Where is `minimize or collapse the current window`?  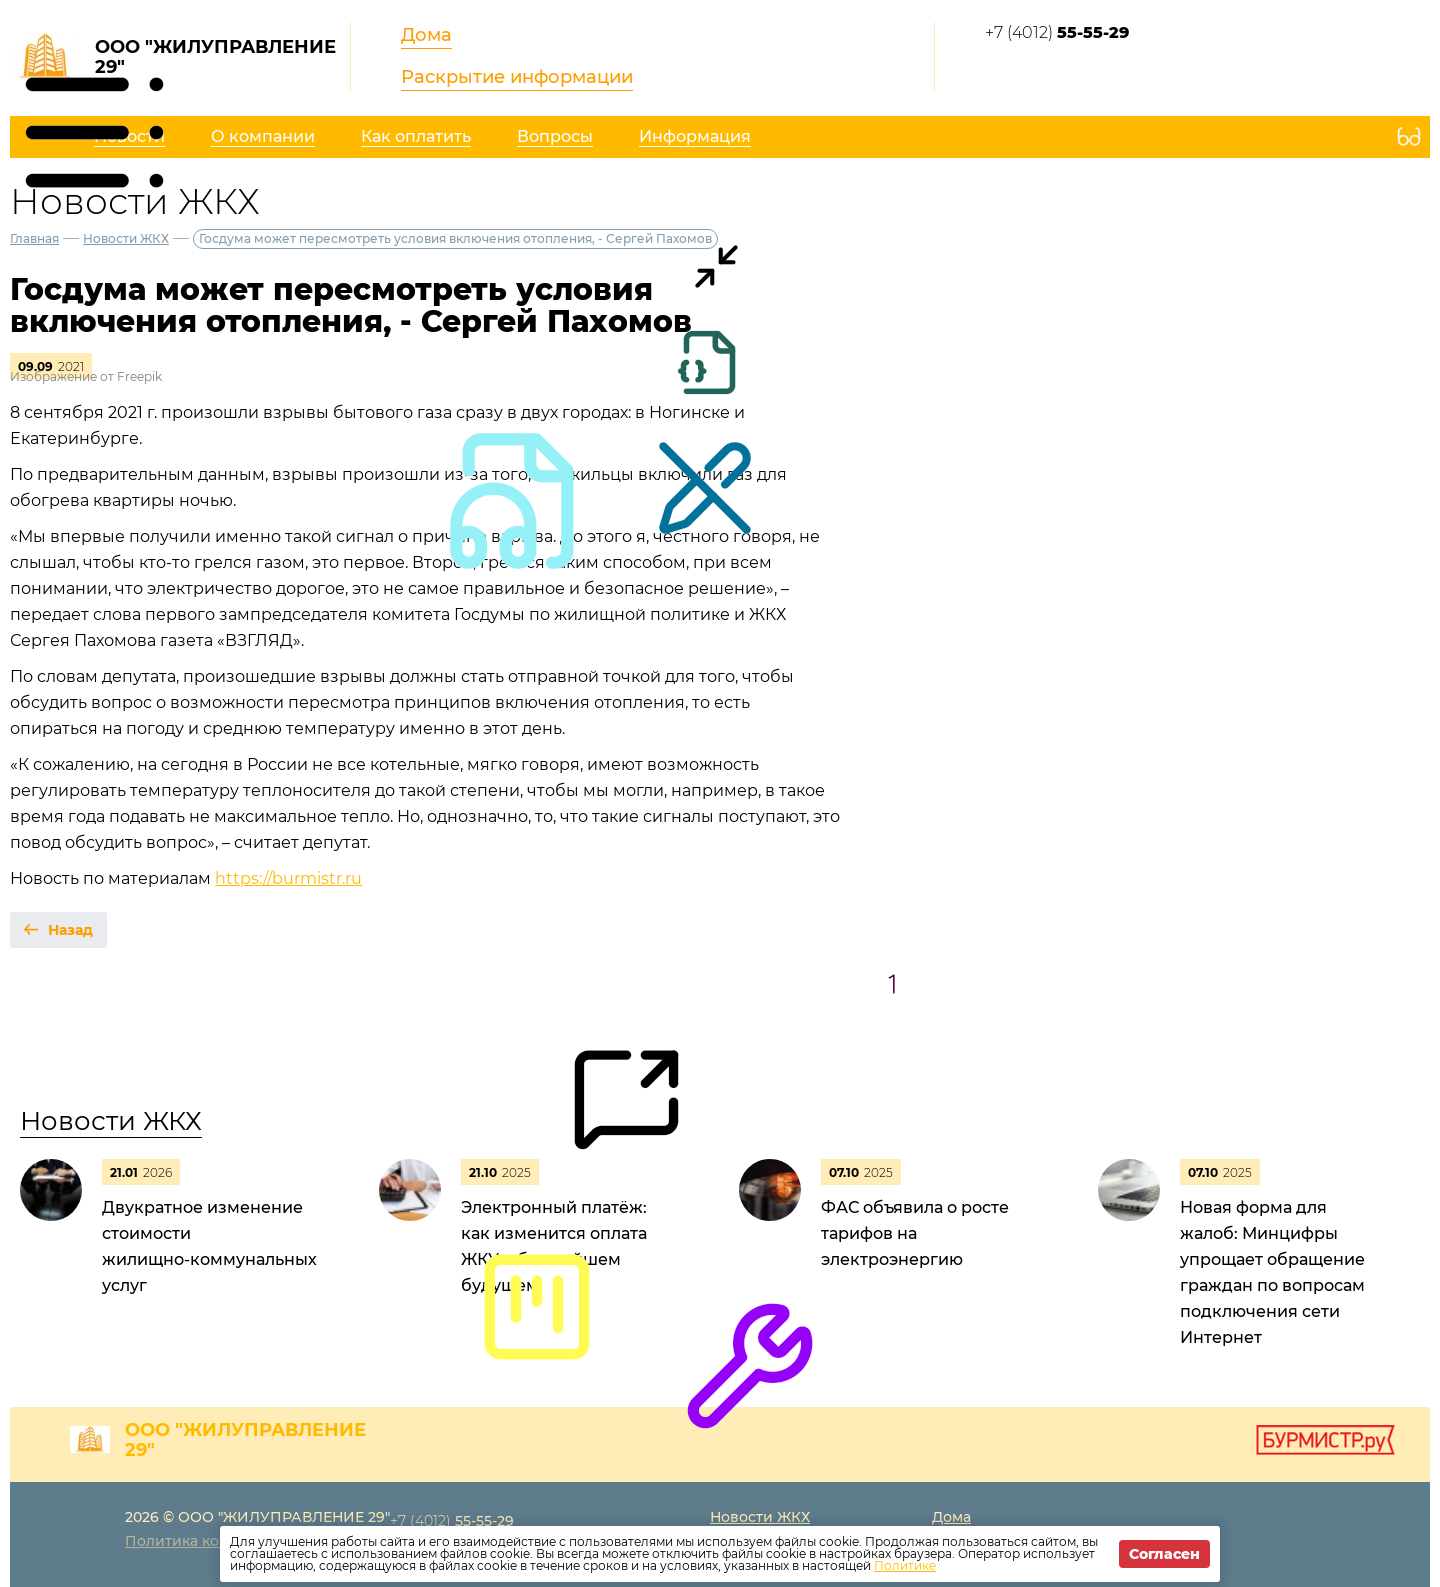 minimize or collapse the current window is located at coordinates (716, 266).